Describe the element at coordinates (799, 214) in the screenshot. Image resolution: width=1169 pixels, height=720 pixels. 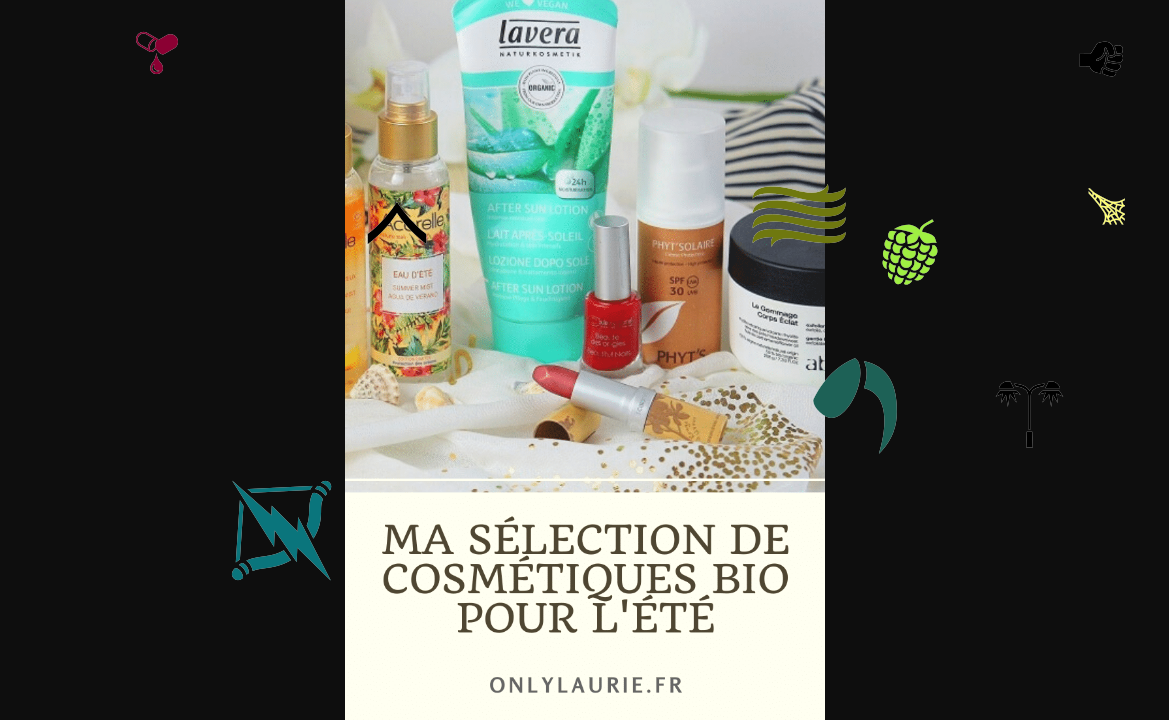
I see `indicates water or ocean-related content` at that location.